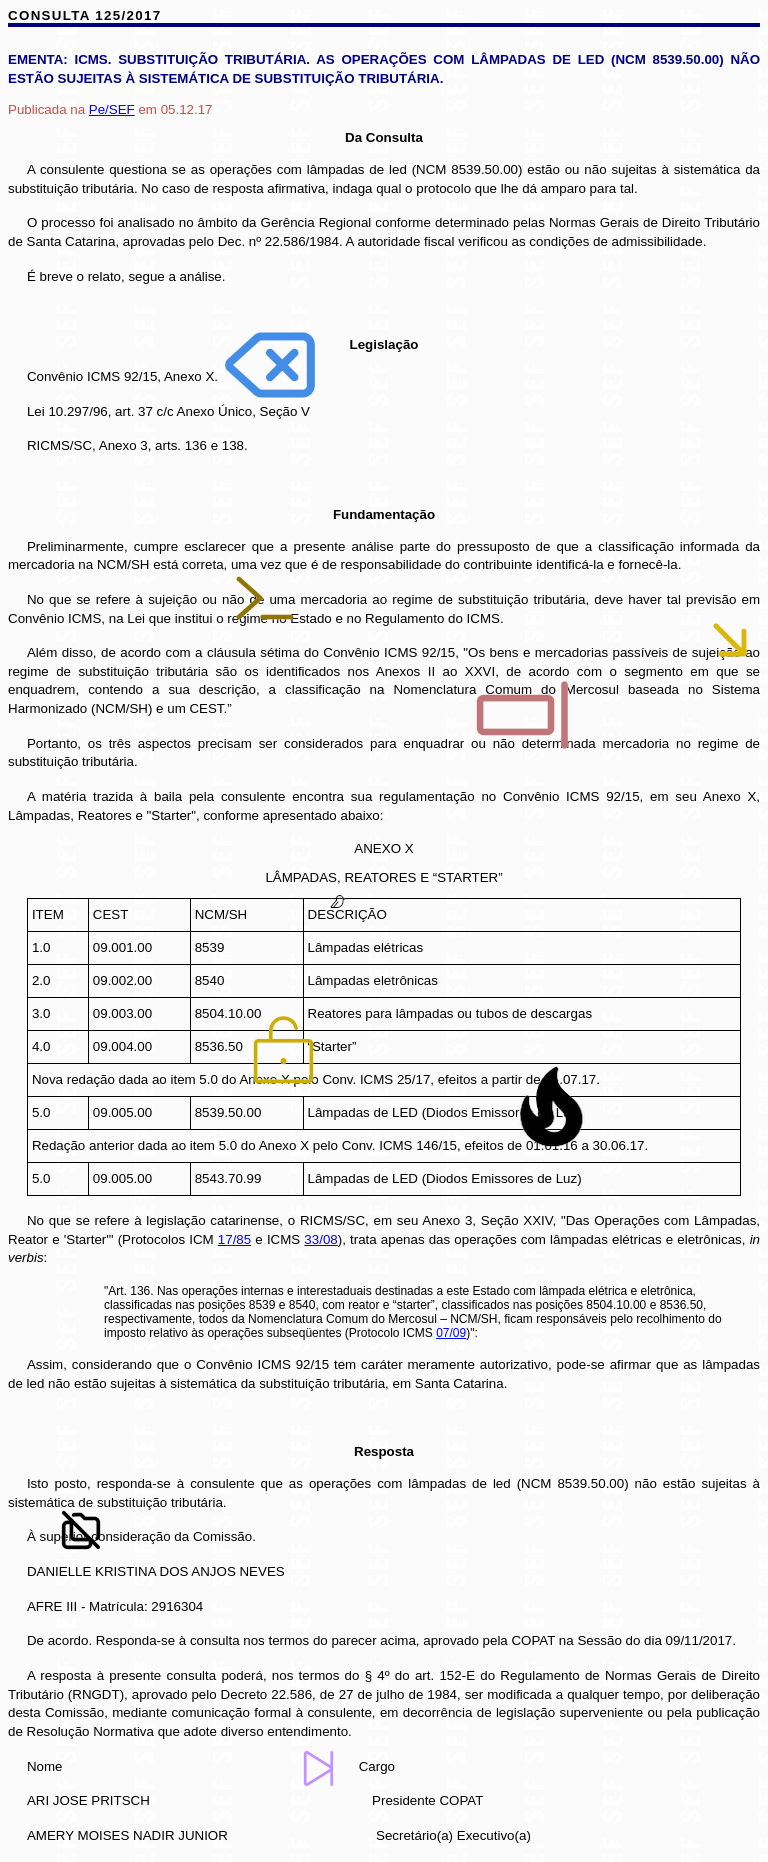 Image resolution: width=768 pixels, height=1862 pixels. Describe the element at coordinates (81, 1530) in the screenshot. I see `folders are disabled or unavailable` at that location.